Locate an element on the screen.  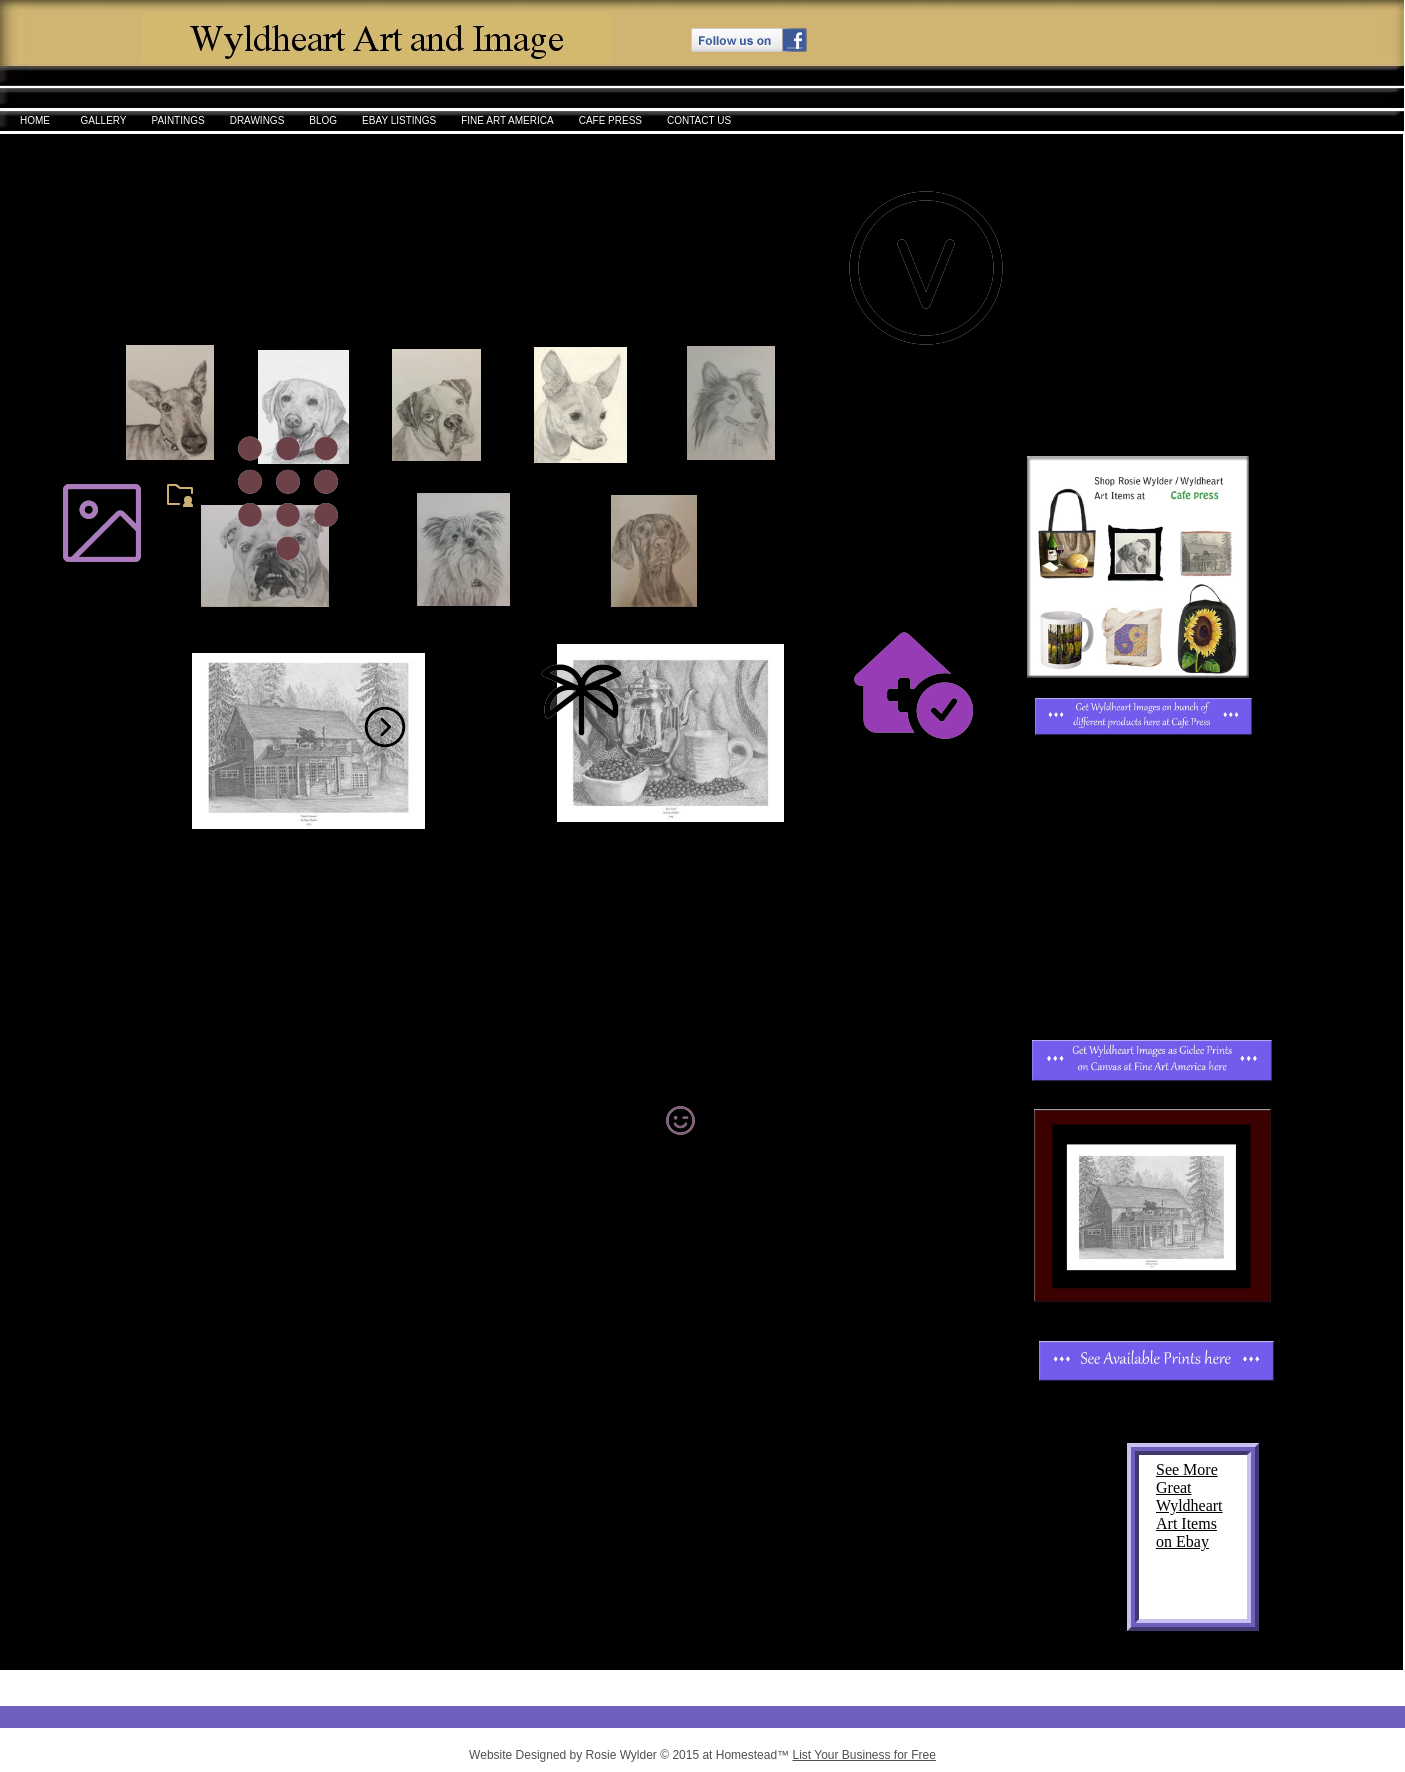
access user profile folder is located at coordinates (180, 494).